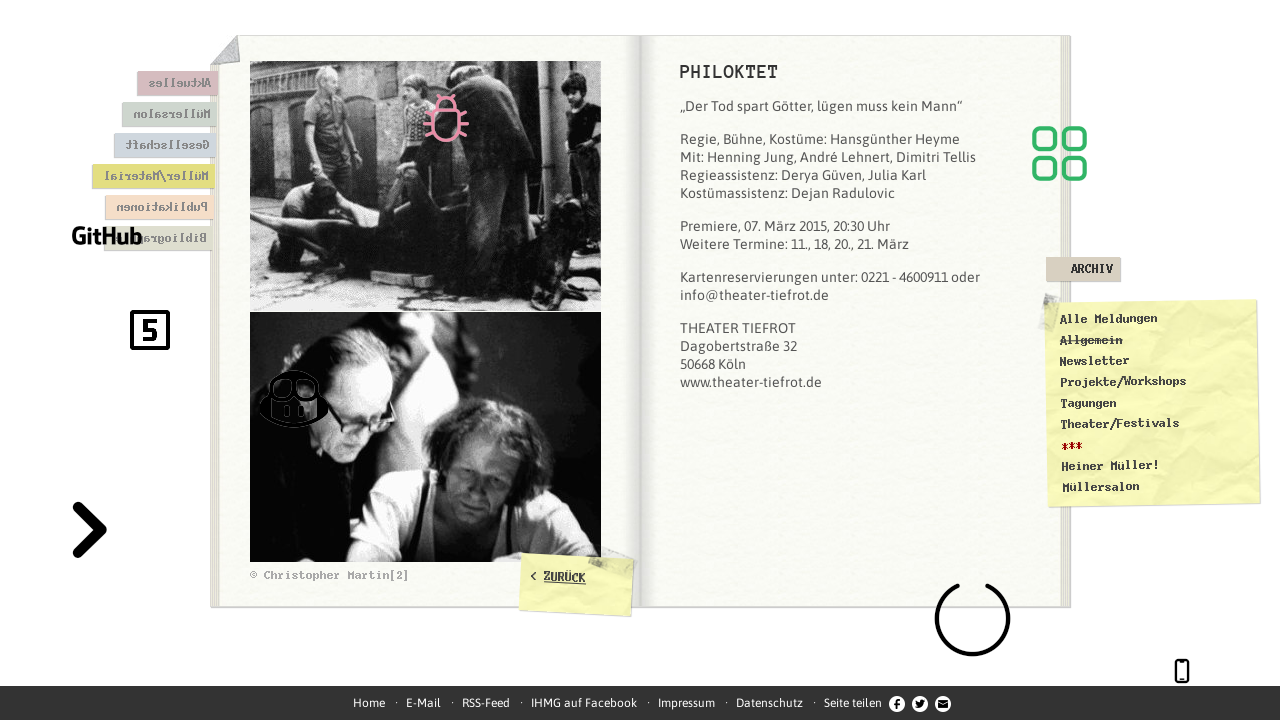  What do you see at coordinates (107, 235) in the screenshot?
I see `link to GitHub repository` at bounding box center [107, 235].